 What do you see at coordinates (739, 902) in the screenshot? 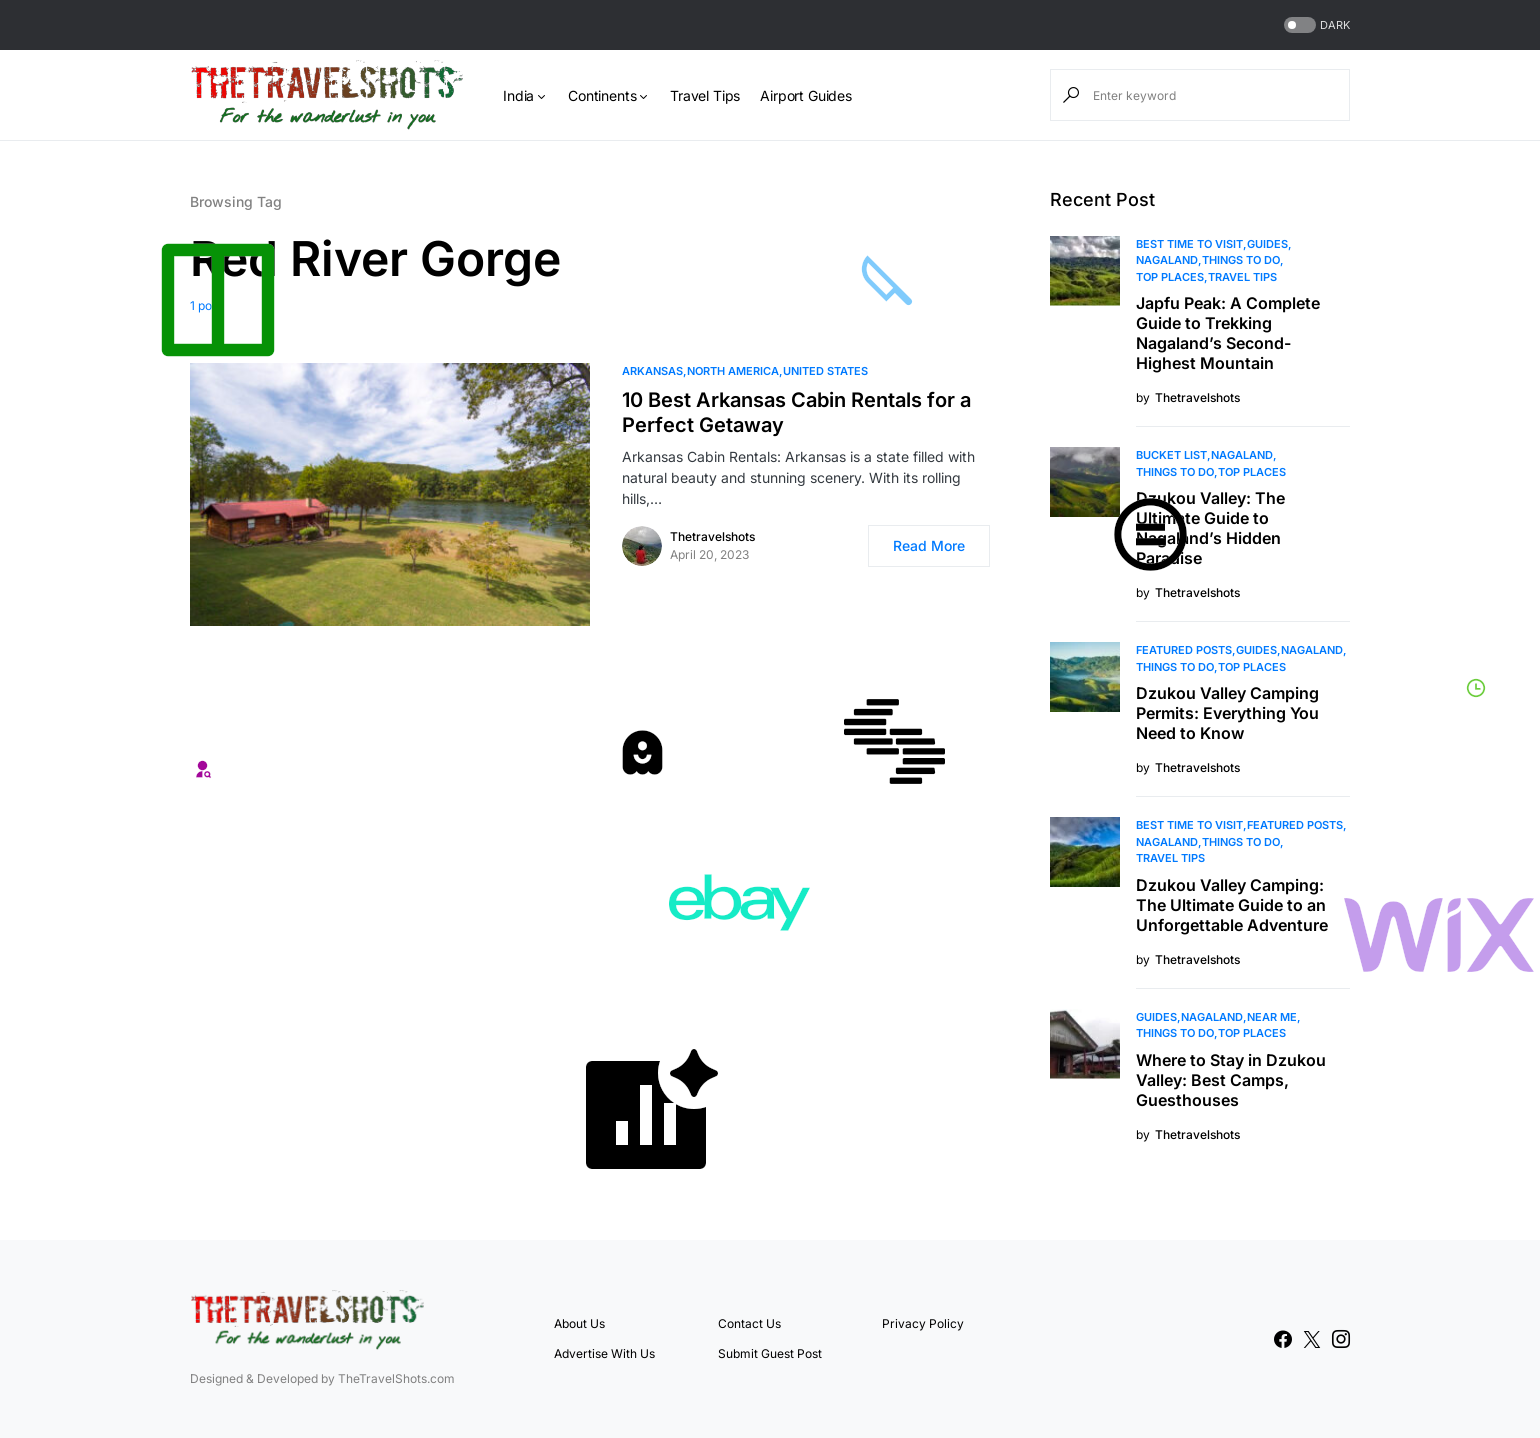
I see `open the ebay app or website` at bounding box center [739, 902].